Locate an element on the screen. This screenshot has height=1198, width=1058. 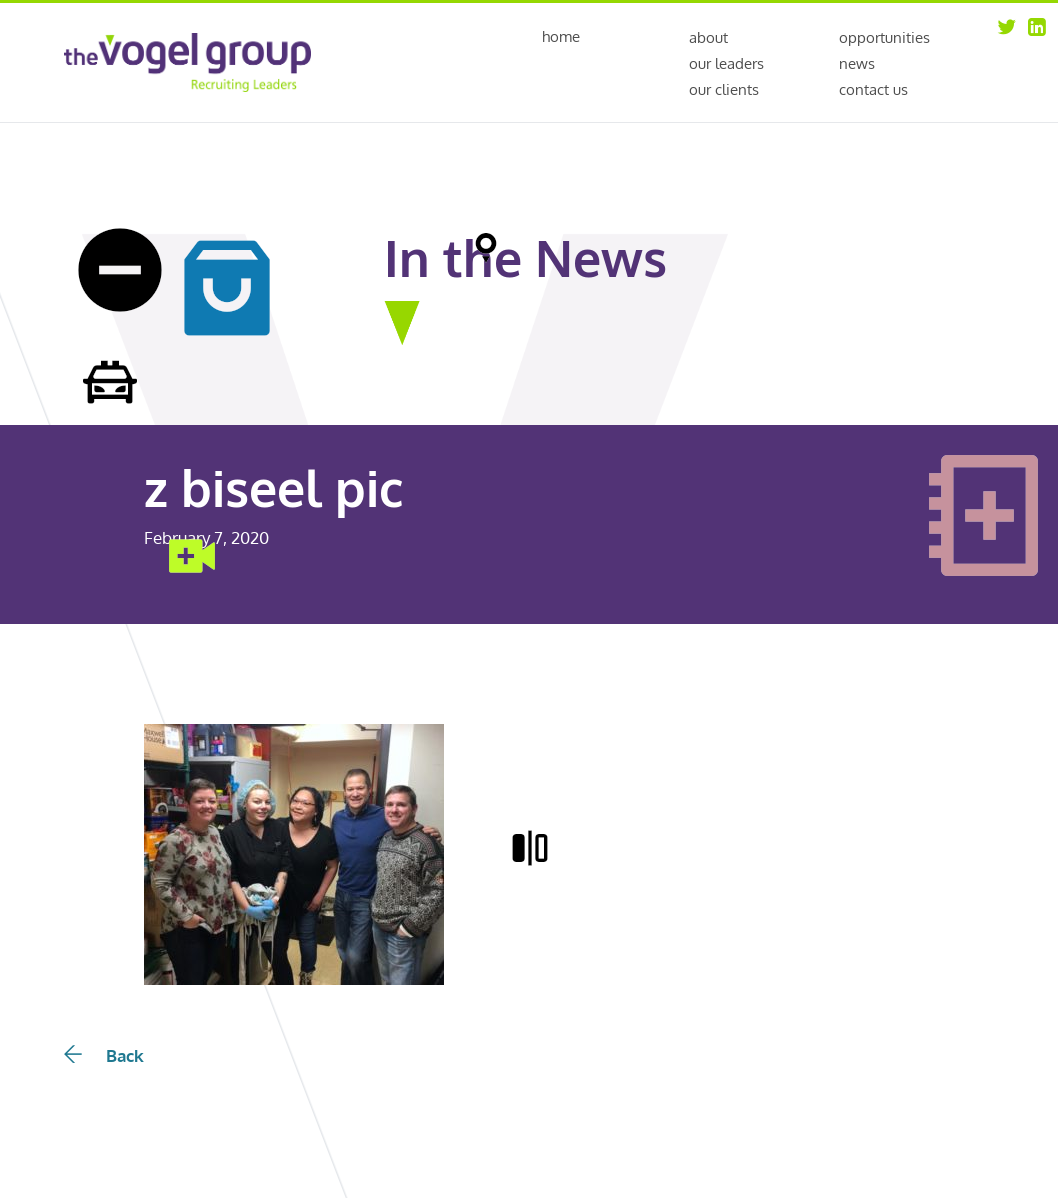
indicates a blocked or restricted action is located at coordinates (120, 270).